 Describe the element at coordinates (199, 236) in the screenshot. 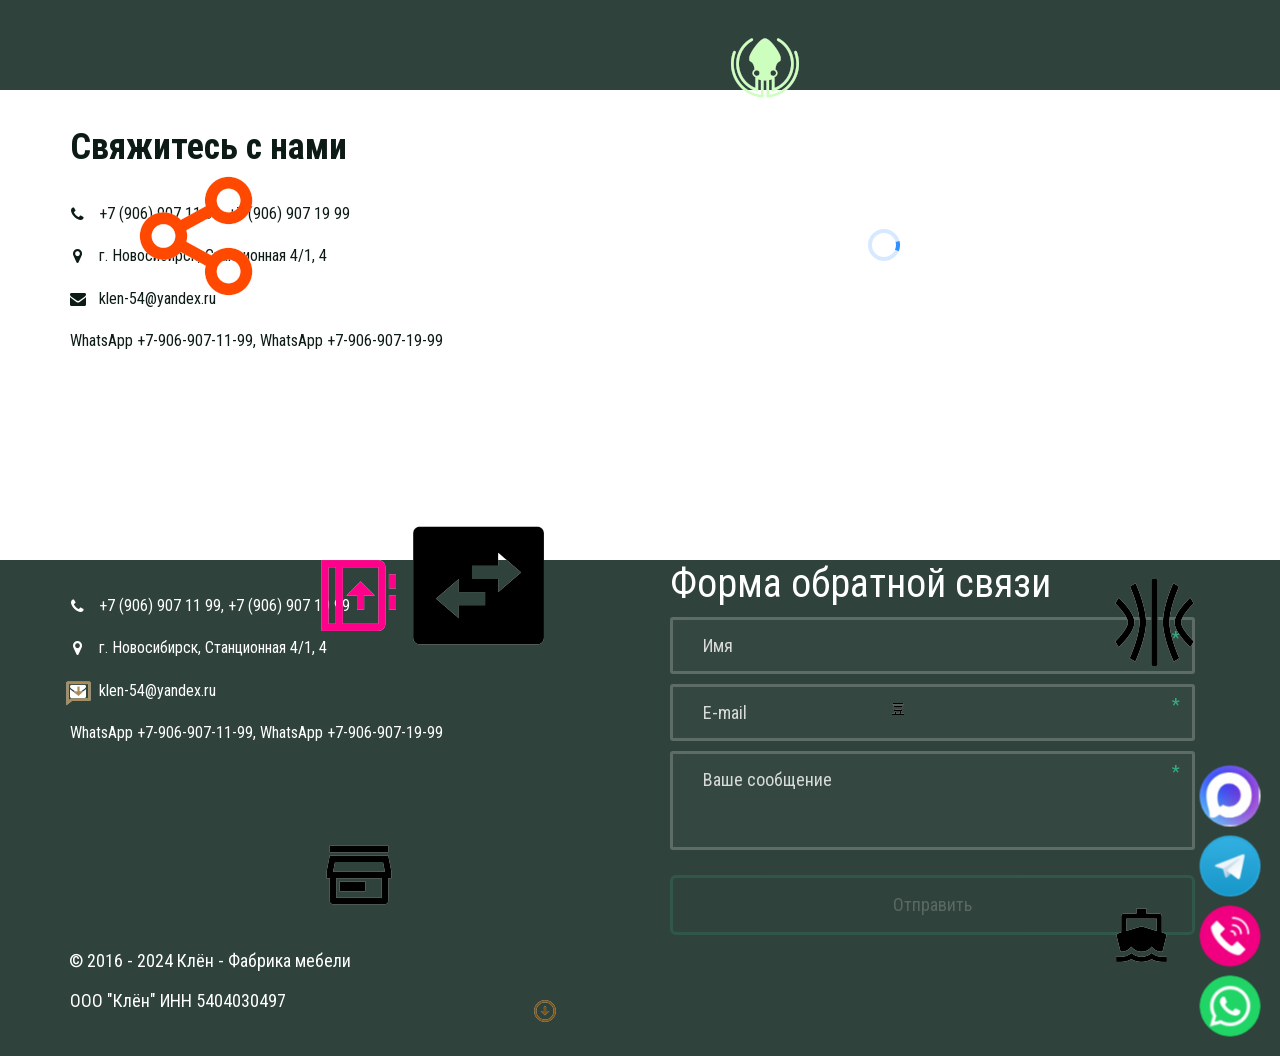

I see `share this content` at that location.